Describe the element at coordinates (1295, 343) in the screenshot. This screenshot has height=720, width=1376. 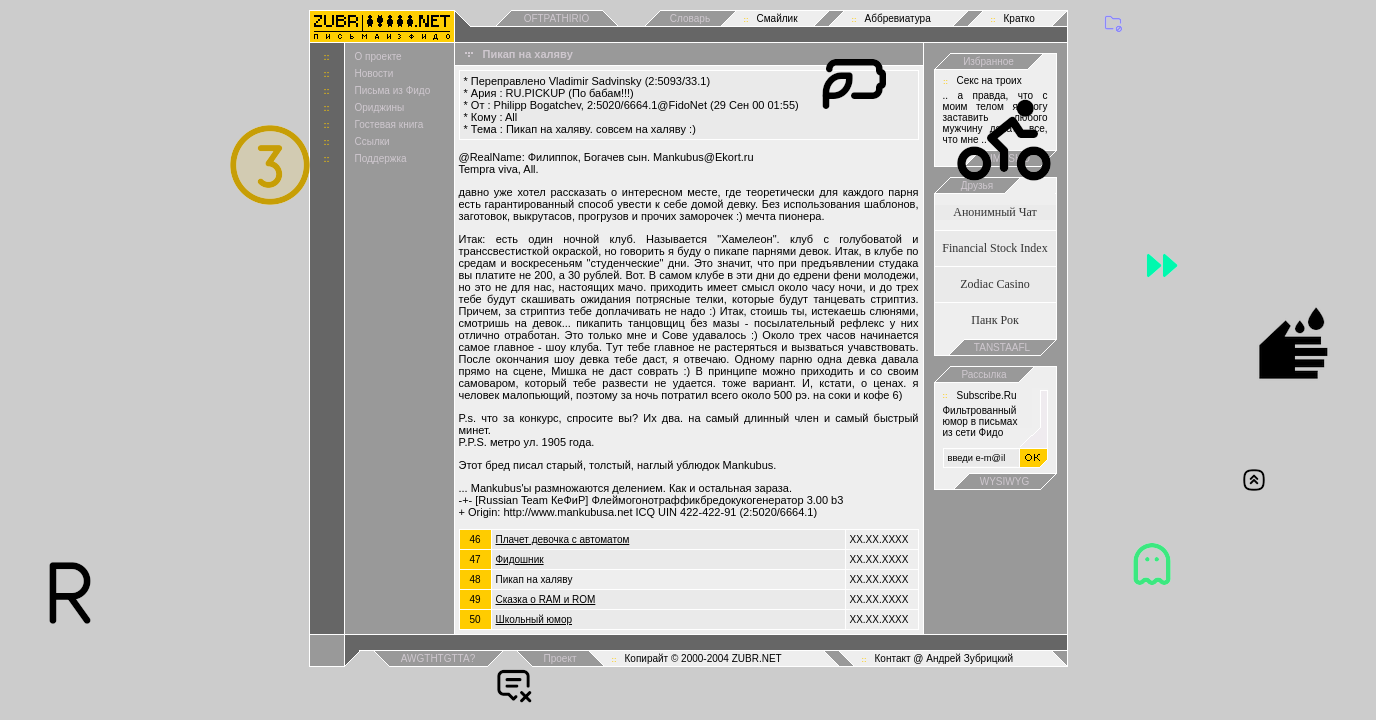
I see `wash your hands` at that location.